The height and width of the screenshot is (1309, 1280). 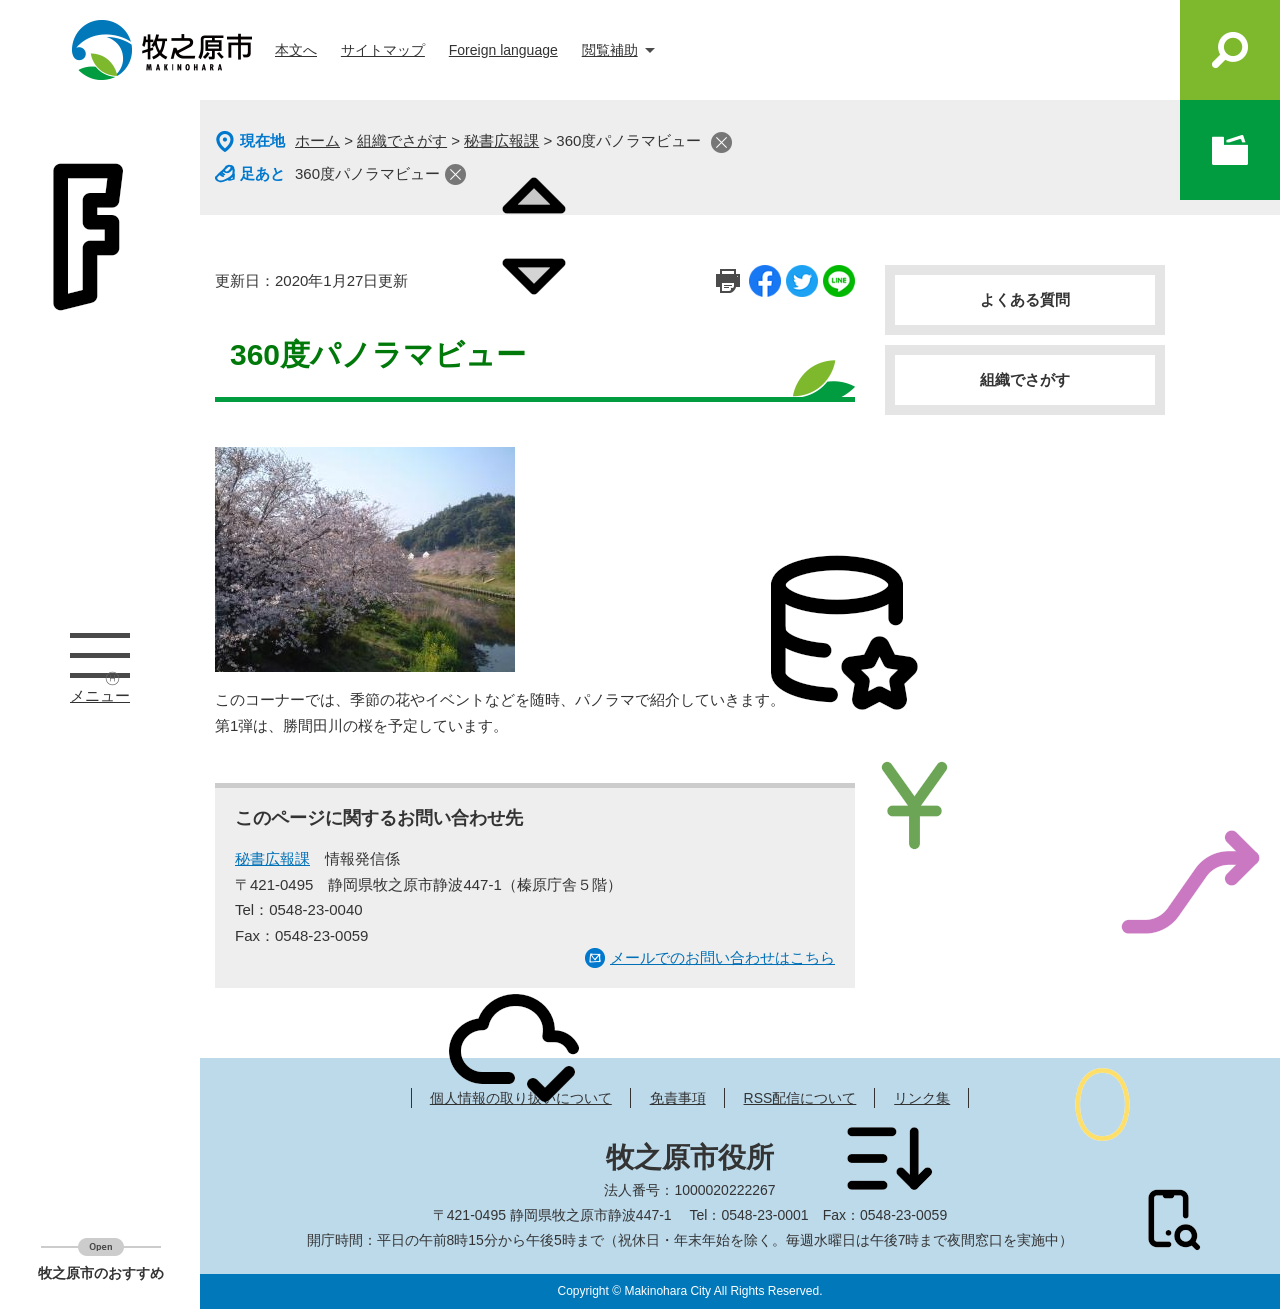 I want to click on indicates zero items or empty count, so click(x=1102, y=1104).